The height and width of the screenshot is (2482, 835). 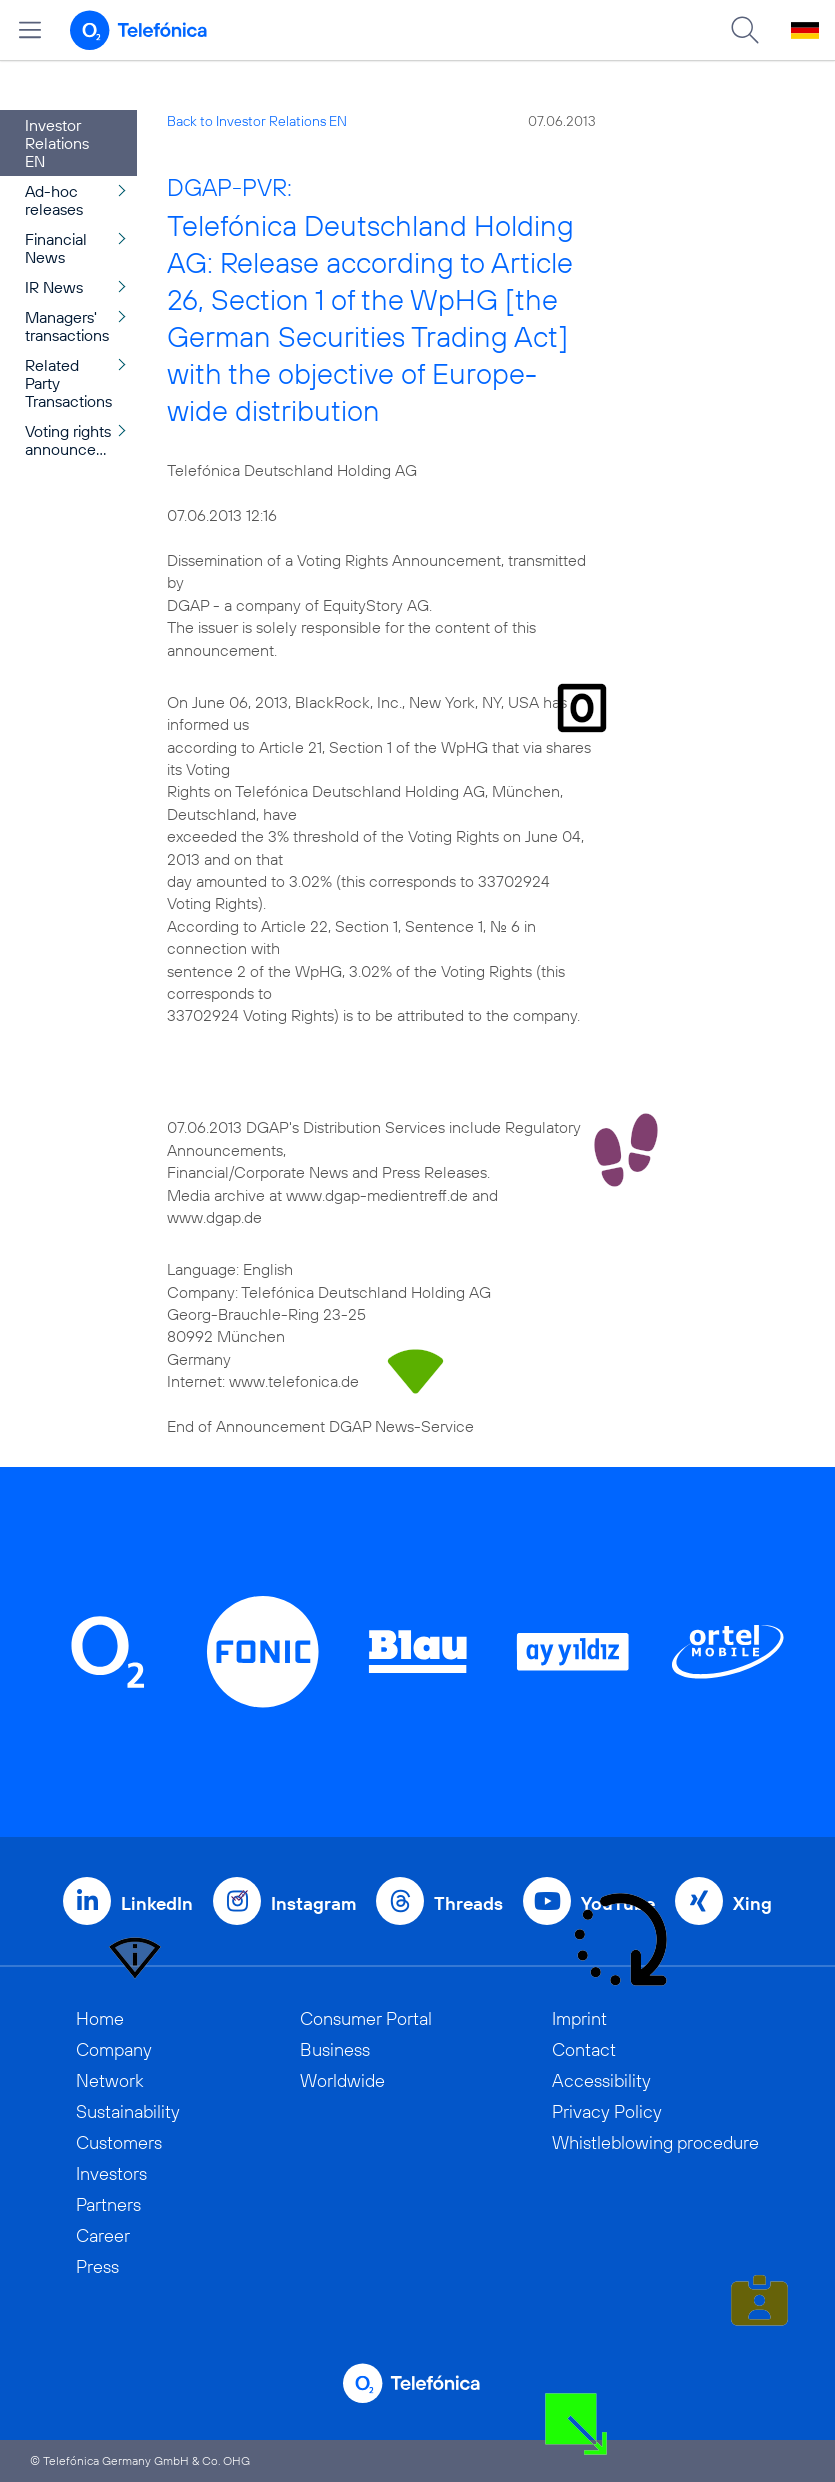 I want to click on track your steps or walking activity, so click(x=626, y=1150).